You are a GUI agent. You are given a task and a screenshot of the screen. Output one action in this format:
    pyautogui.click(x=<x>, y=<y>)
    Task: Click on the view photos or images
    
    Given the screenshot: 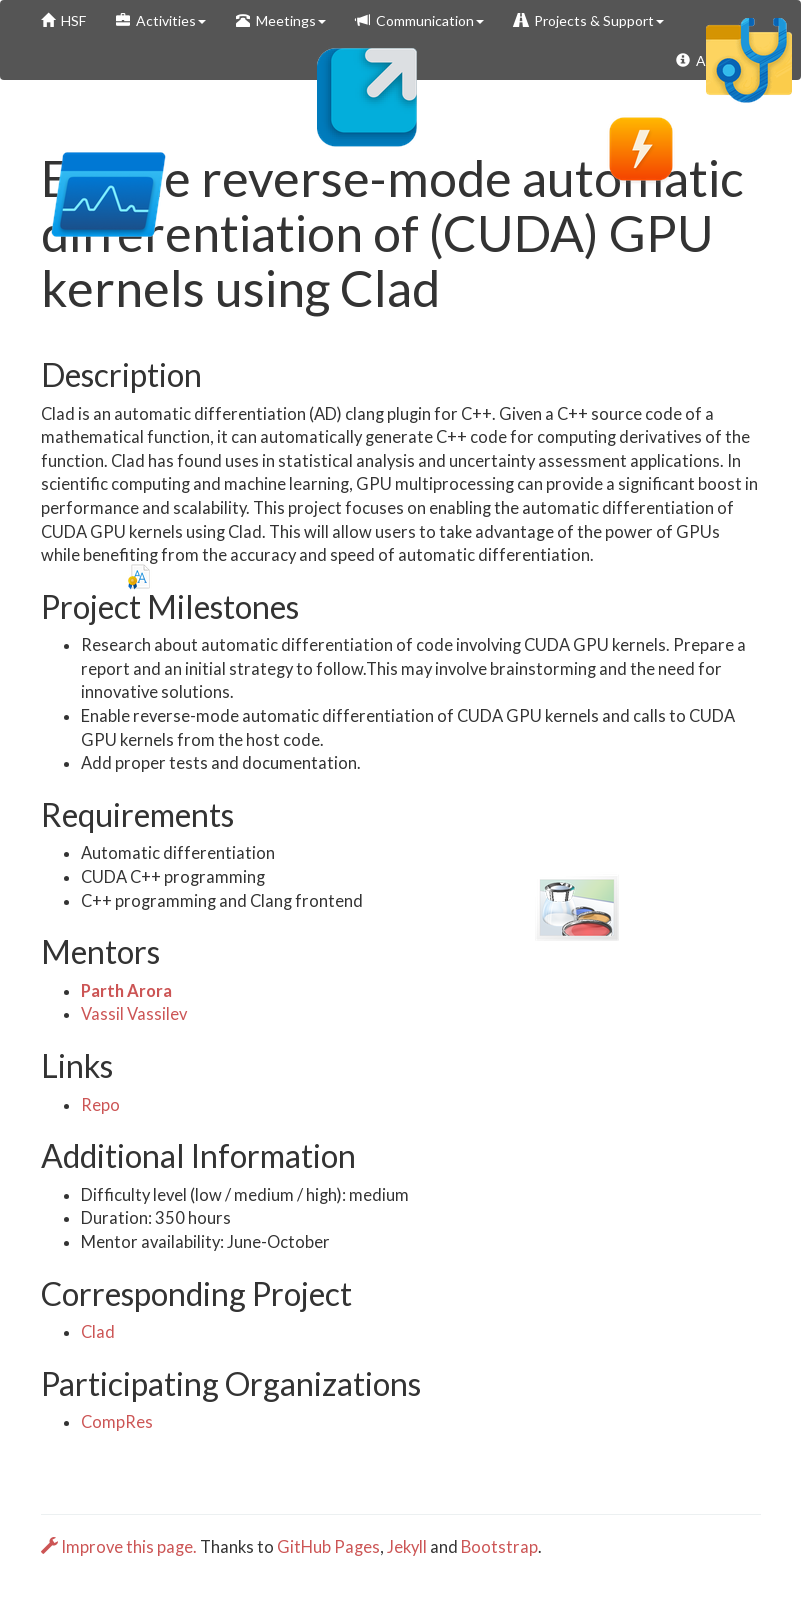 What is the action you would take?
    pyautogui.click(x=577, y=899)
    